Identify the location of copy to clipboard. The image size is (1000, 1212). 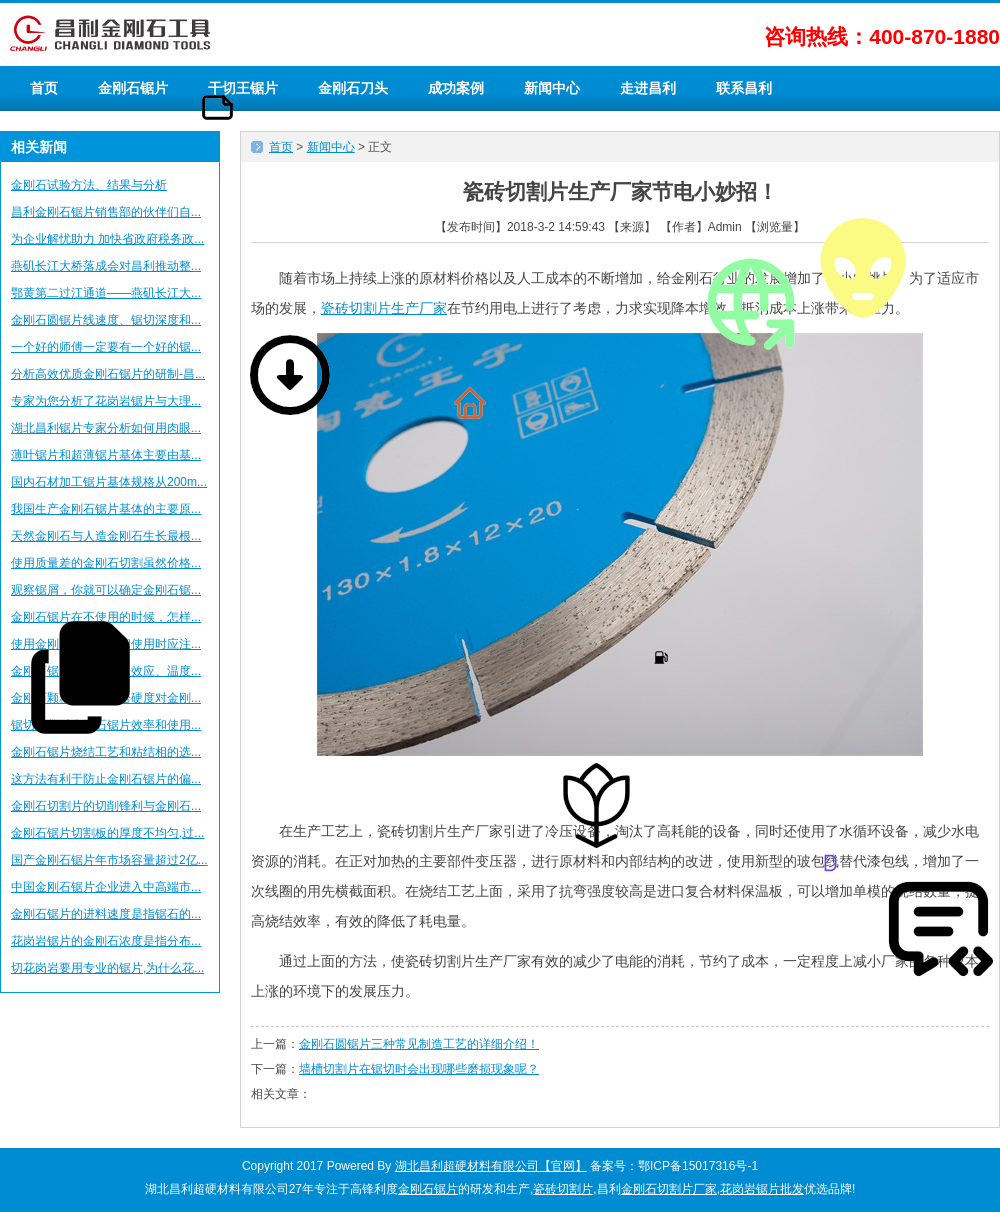
(80, 677).